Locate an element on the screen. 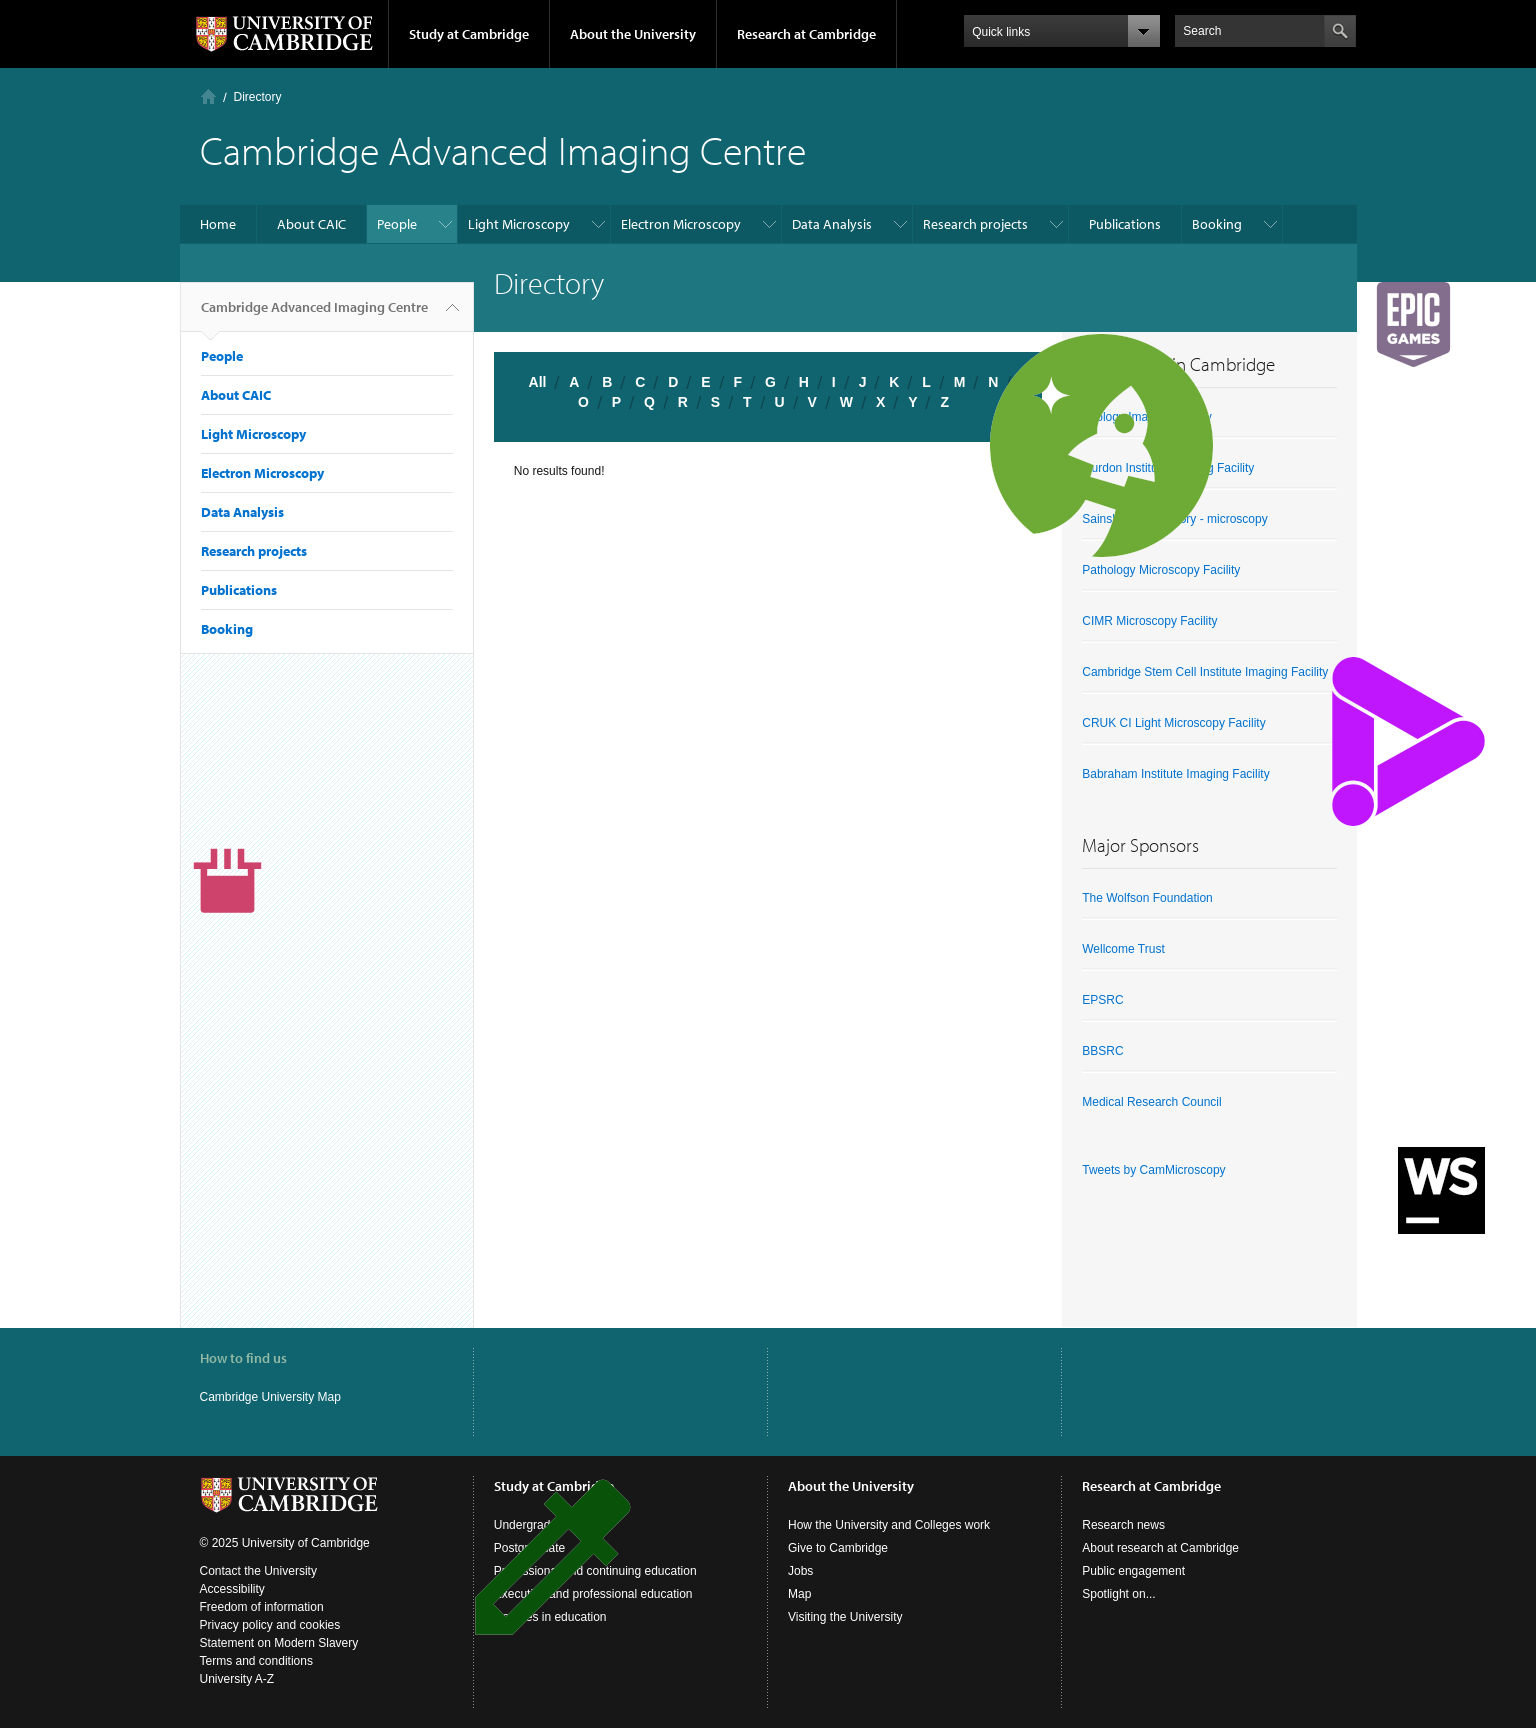 The width and height of the screenshot is (1536, 1728). open the Epic Games launcher is located at coordinates (1413, 324).